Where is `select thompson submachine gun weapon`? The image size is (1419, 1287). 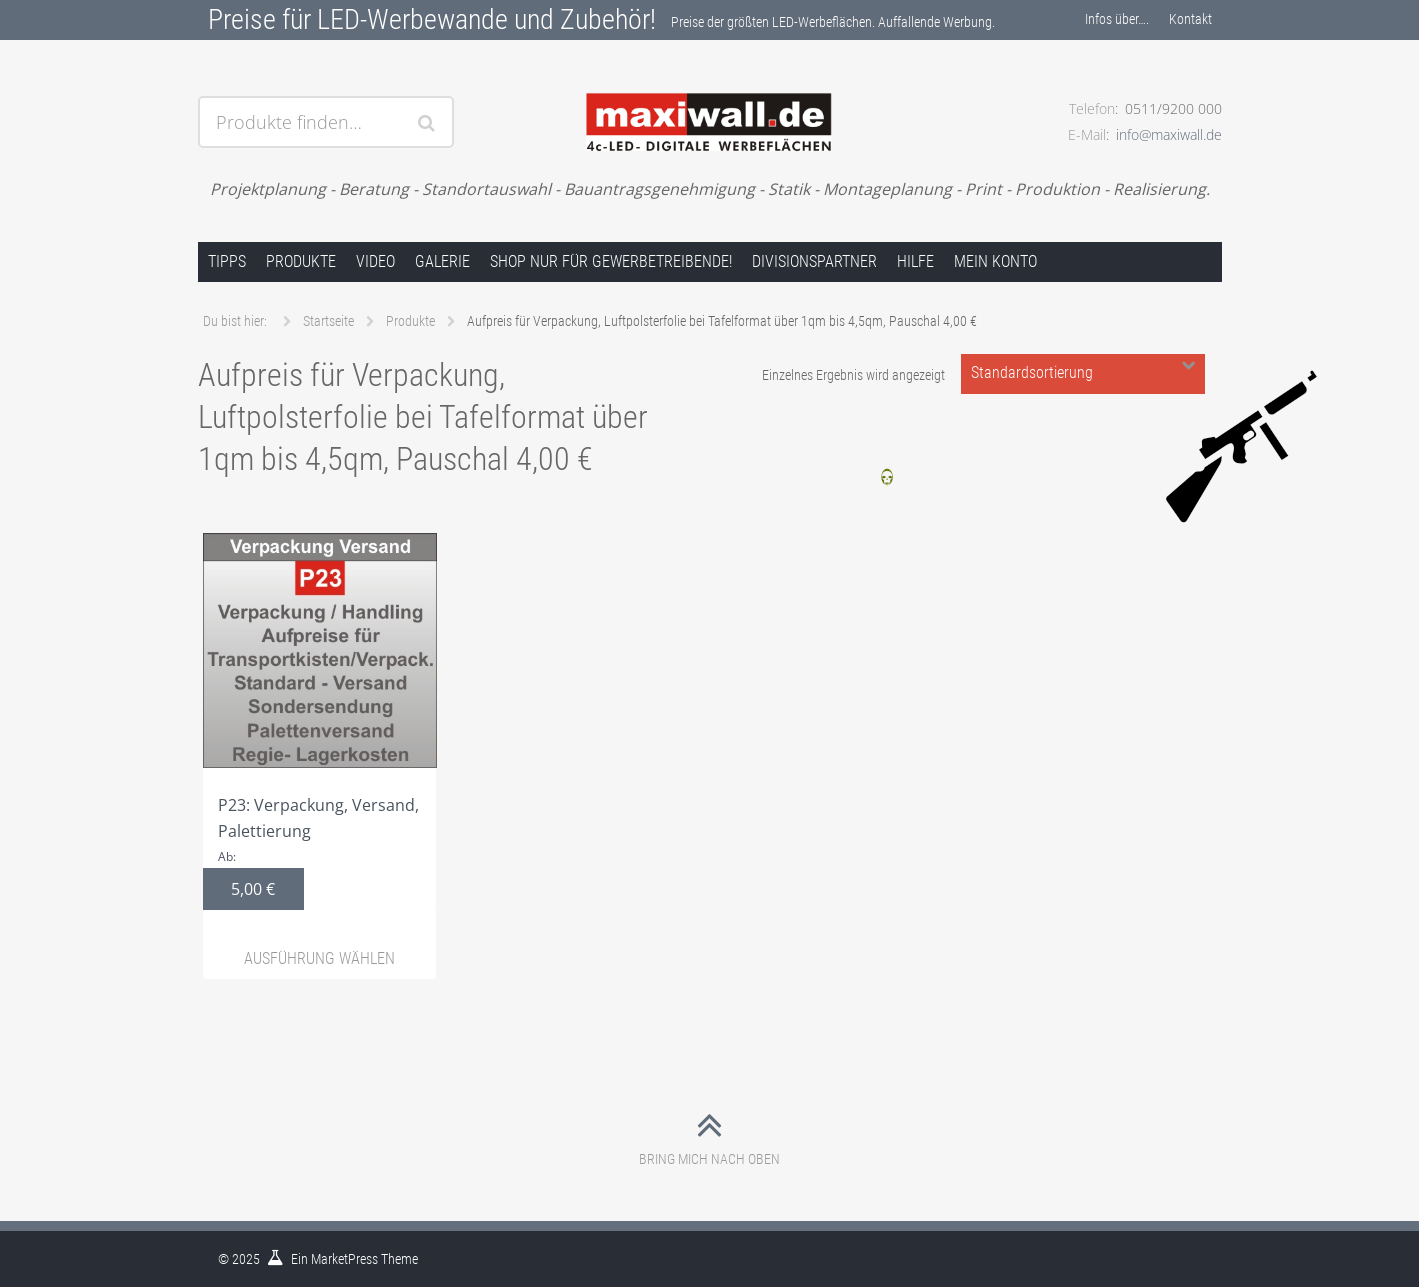 select thompson submachine gun weapon is located at coordinates (1241, 446).